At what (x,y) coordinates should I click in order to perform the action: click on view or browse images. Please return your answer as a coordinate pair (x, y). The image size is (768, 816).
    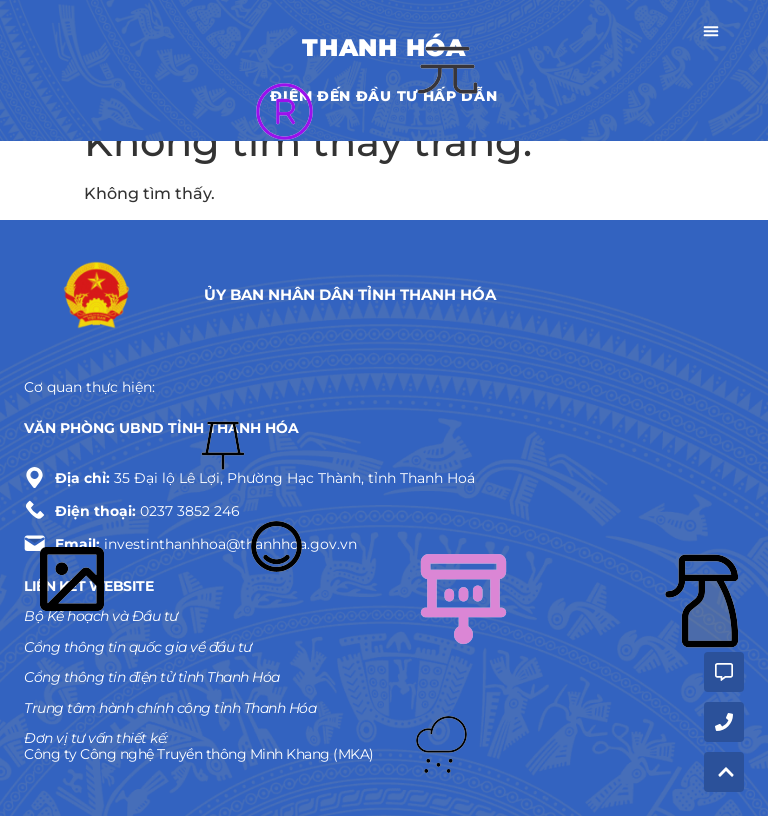
    Looking at the image, I should click on (72, 579).